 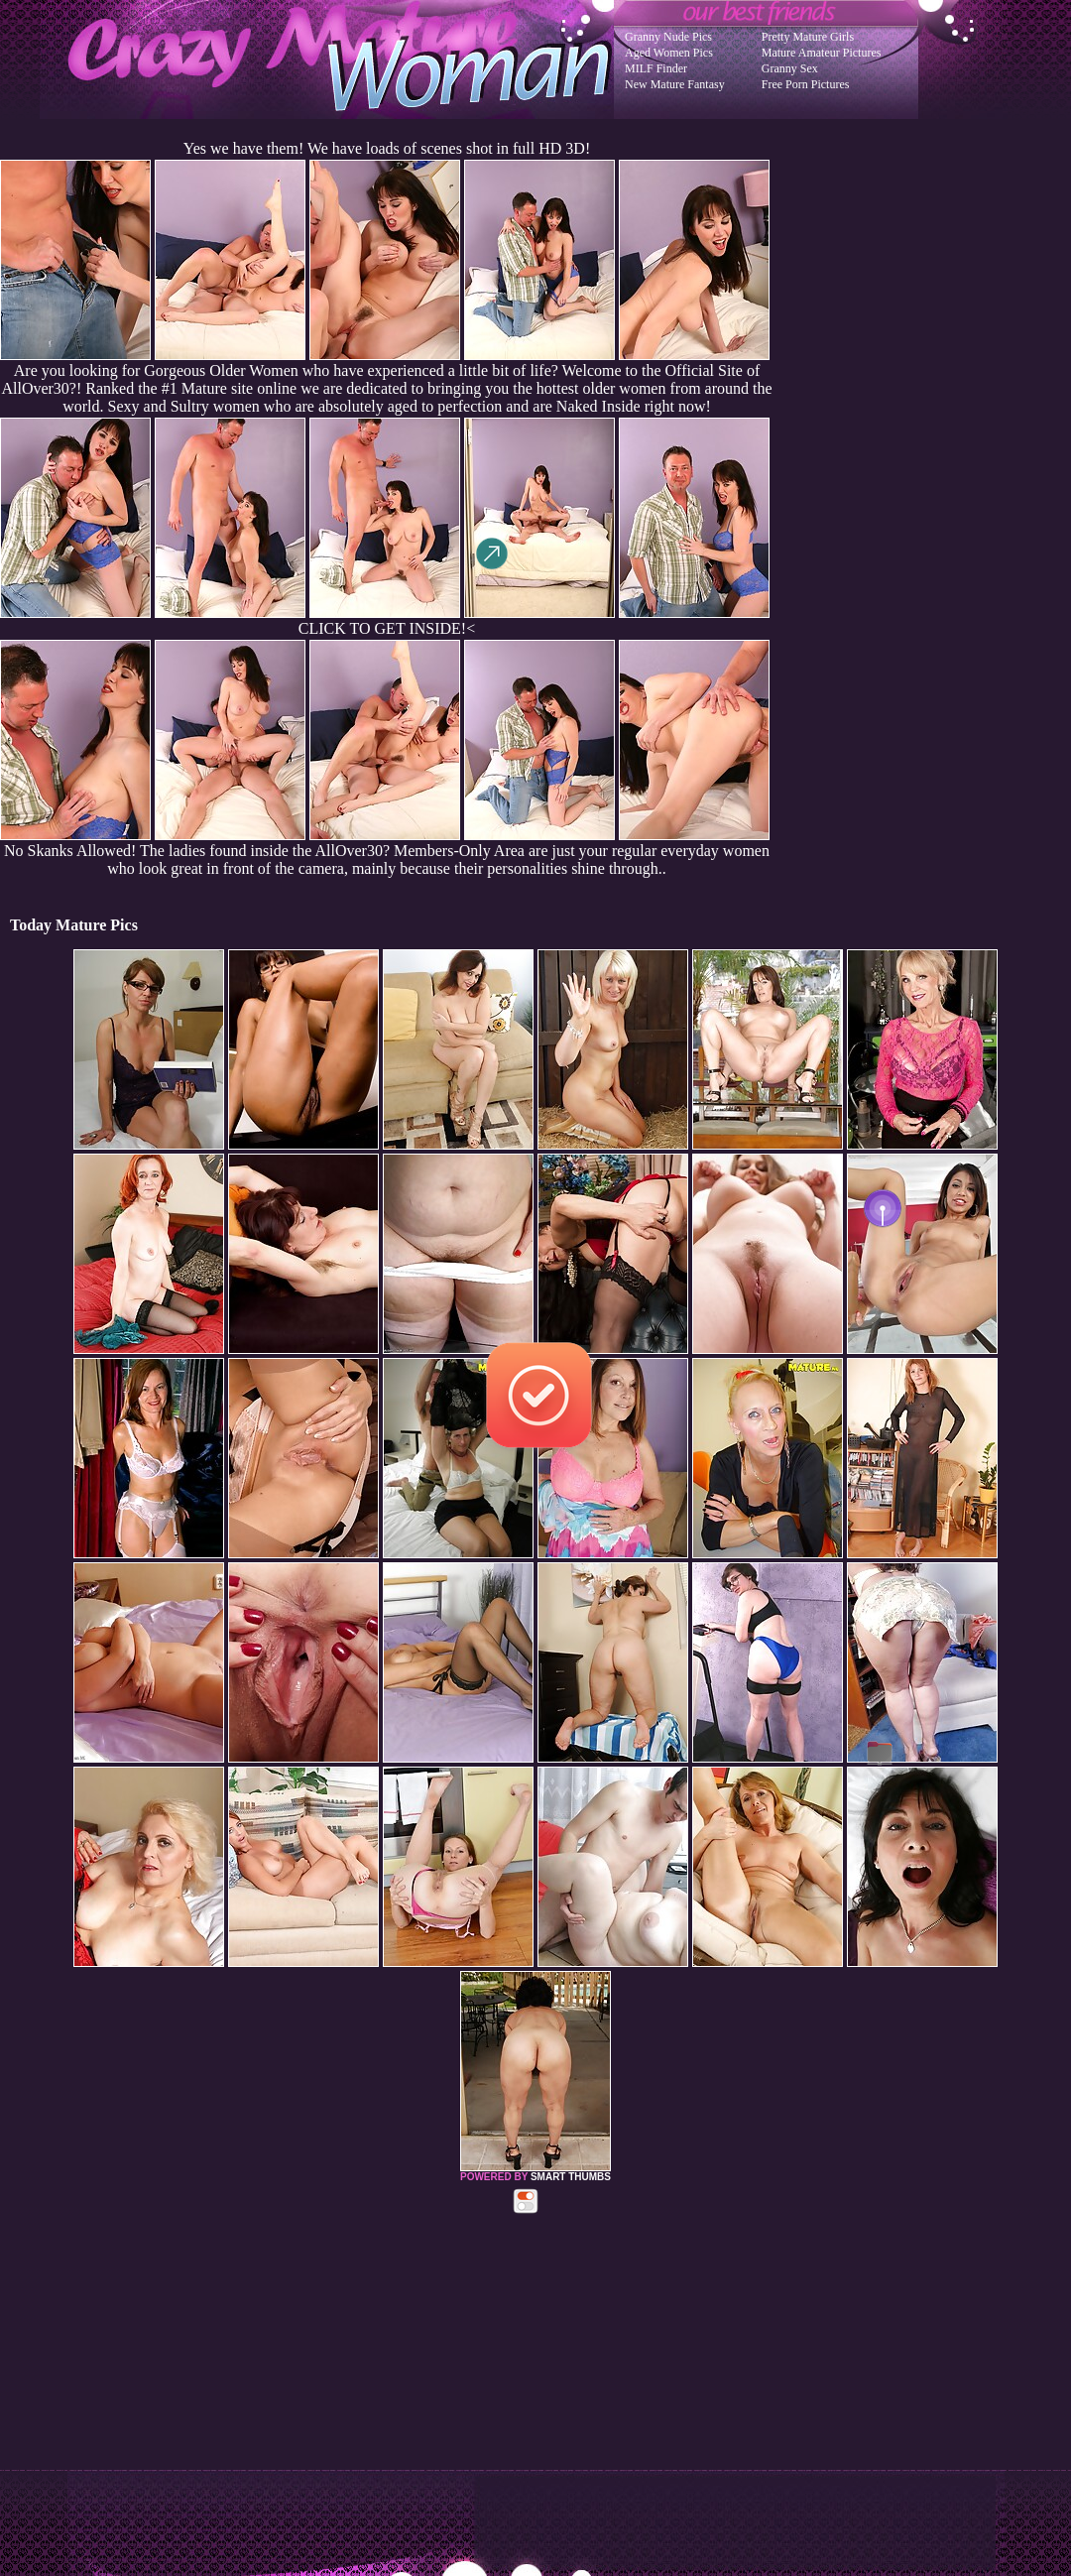 What do you see at coordinates (526, 2201) in the screenshot?
I see `open gnome tweaks to customize system settings` at bounding box center [526, 2201].